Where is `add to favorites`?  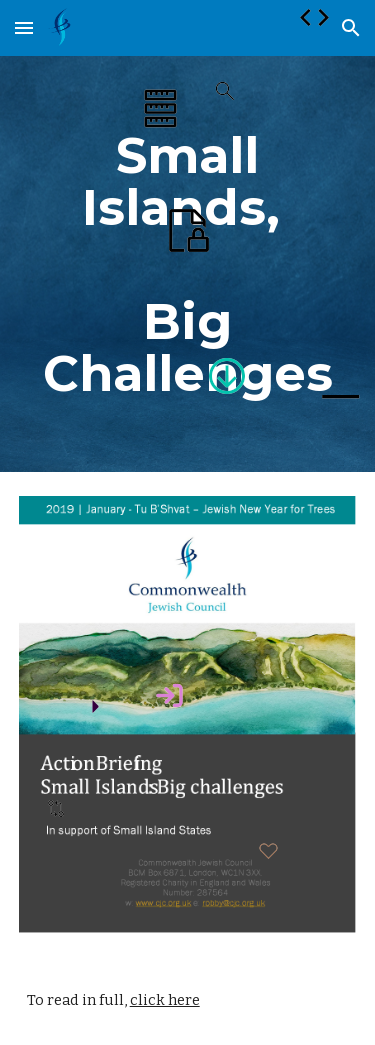
add to favorites is located at coordinates (268, 850).